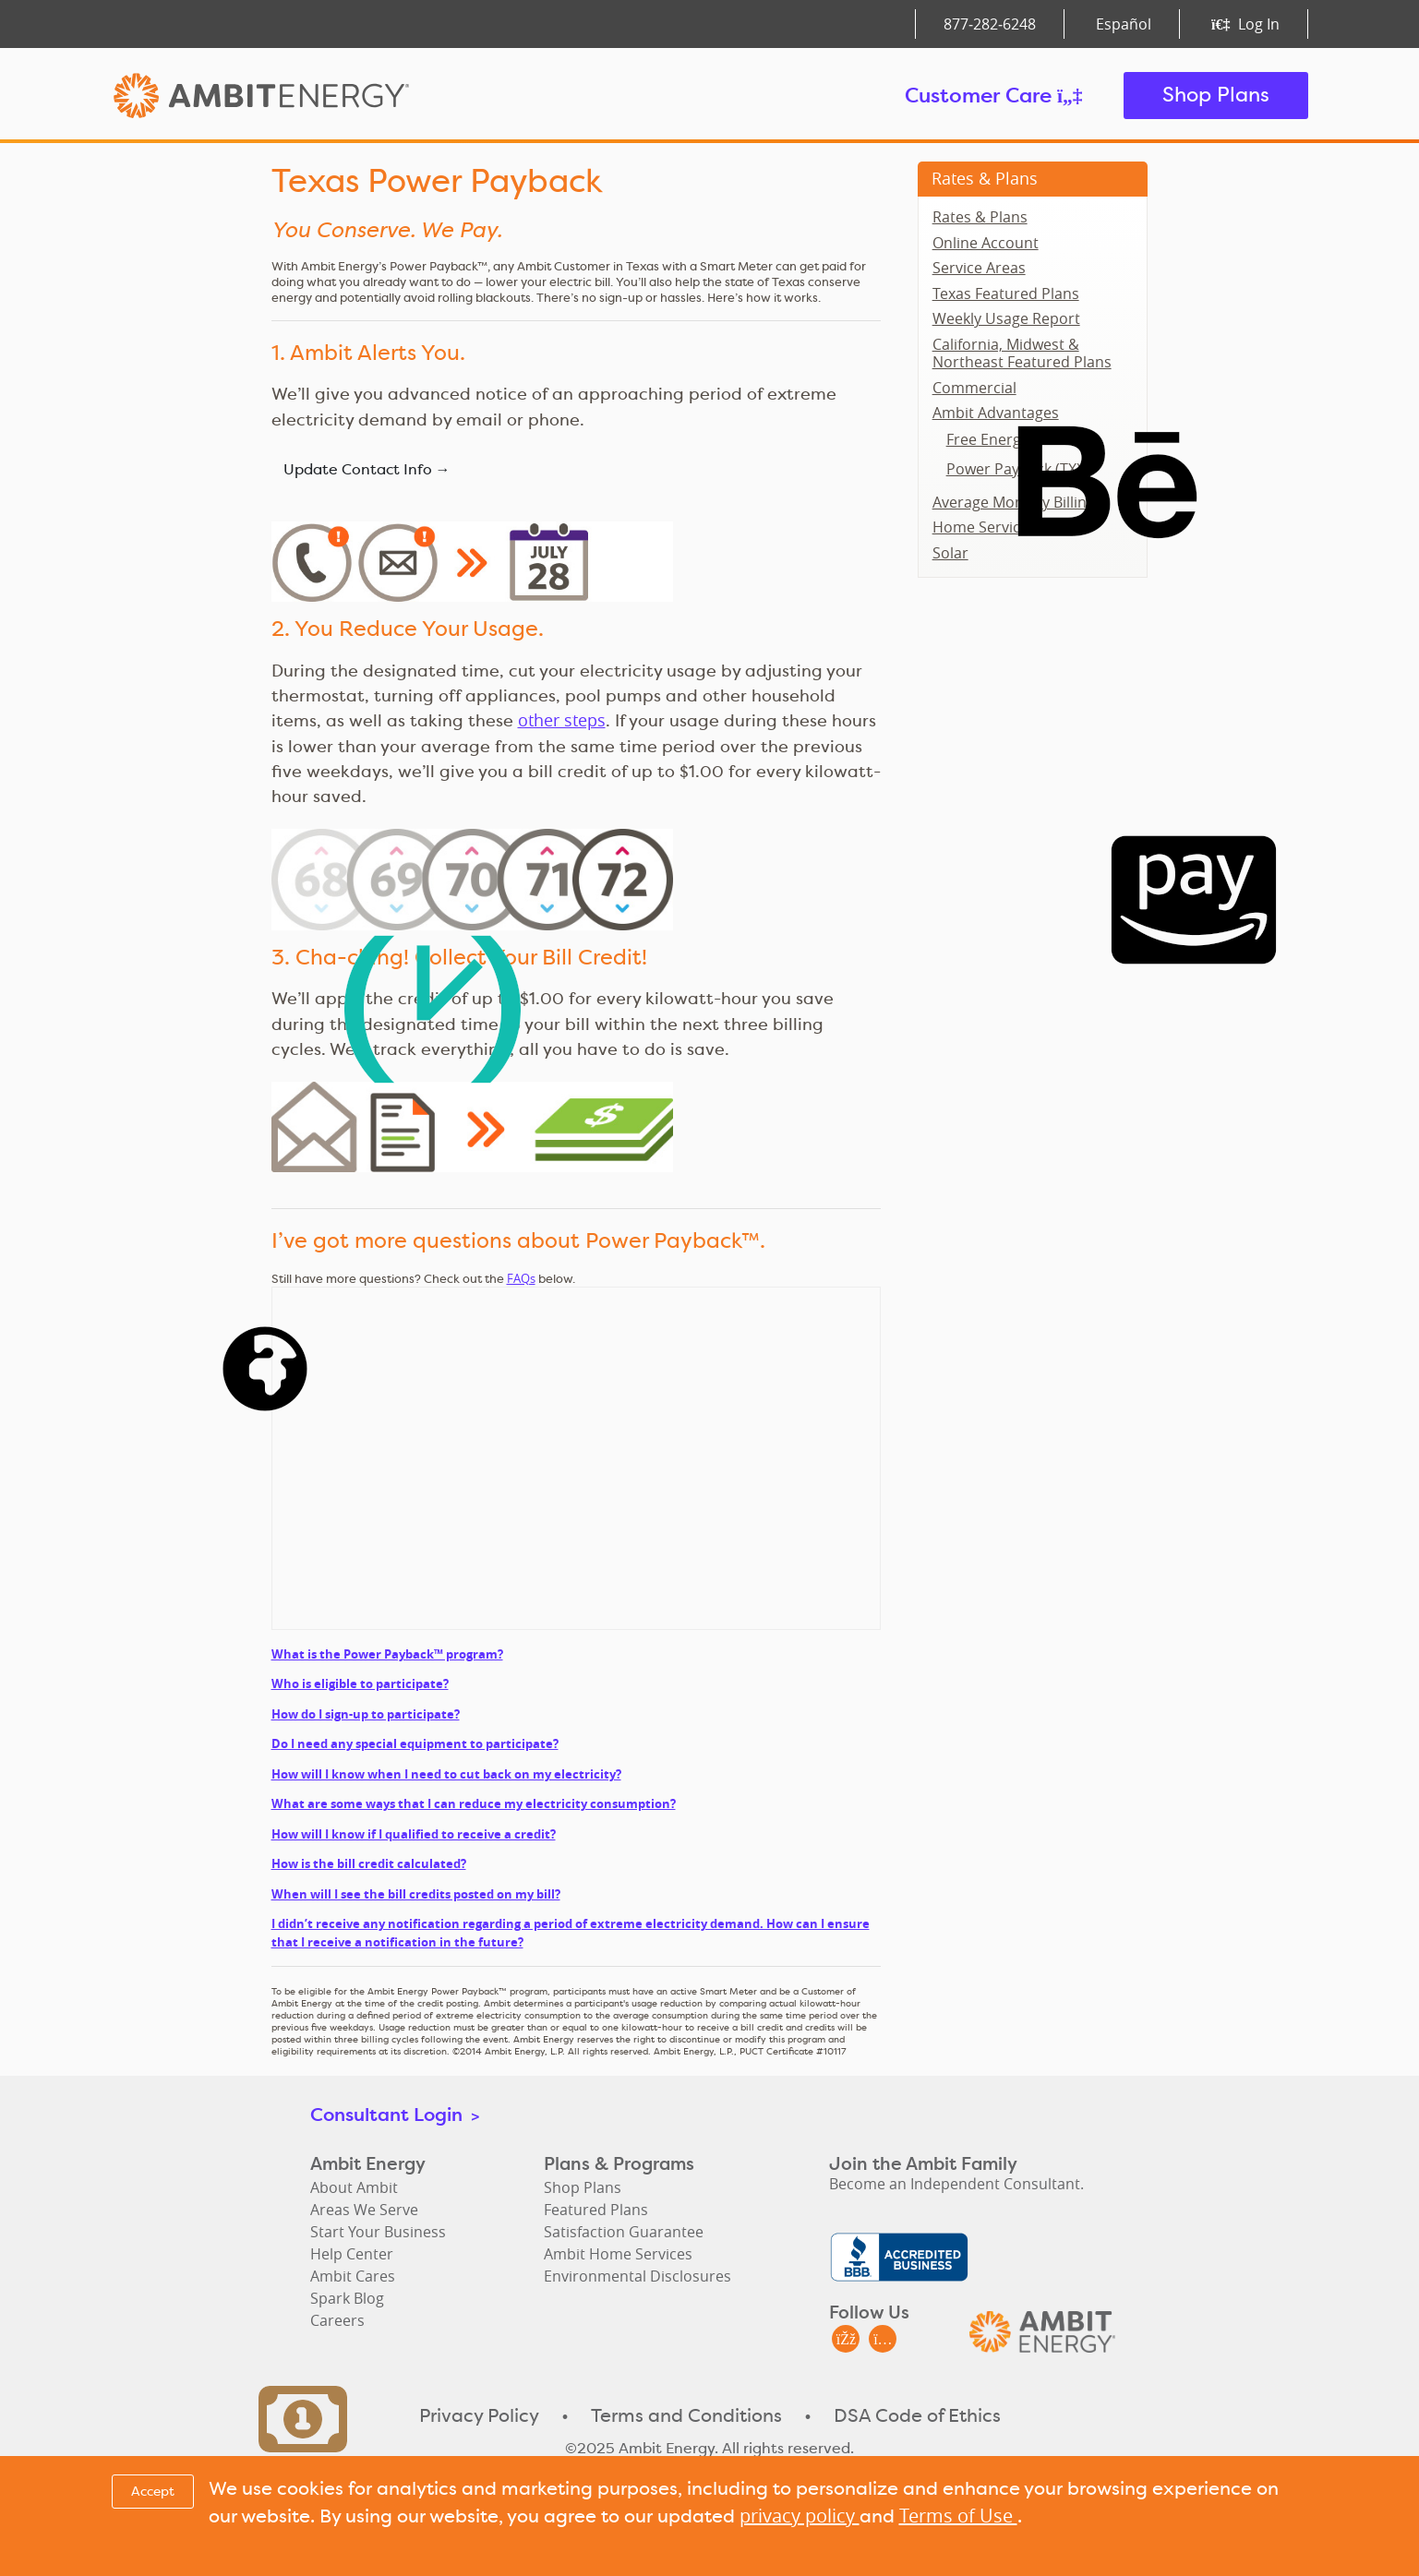 This screenshot has height=2576, width=1419. What do you see at coordinates (303, 2419) in the screenshot?
I see `view payment or billing information` at bounding box center [303, 2419].